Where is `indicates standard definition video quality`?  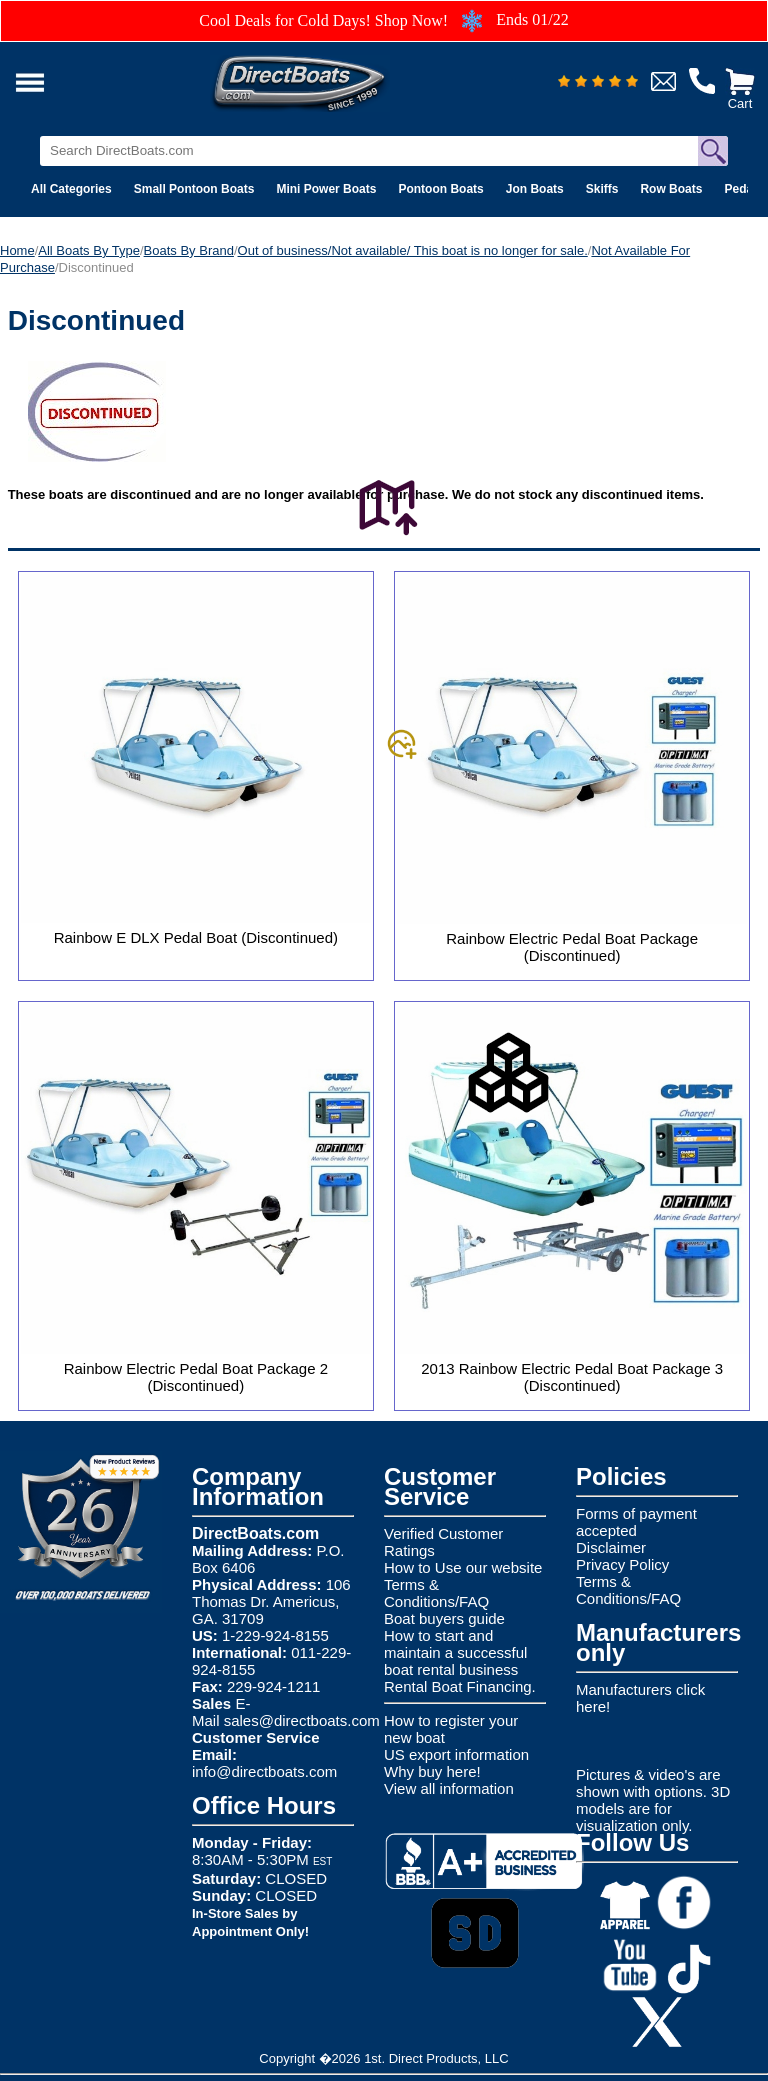 indicates standard definition video quality is located at coordinates (475, 1933).